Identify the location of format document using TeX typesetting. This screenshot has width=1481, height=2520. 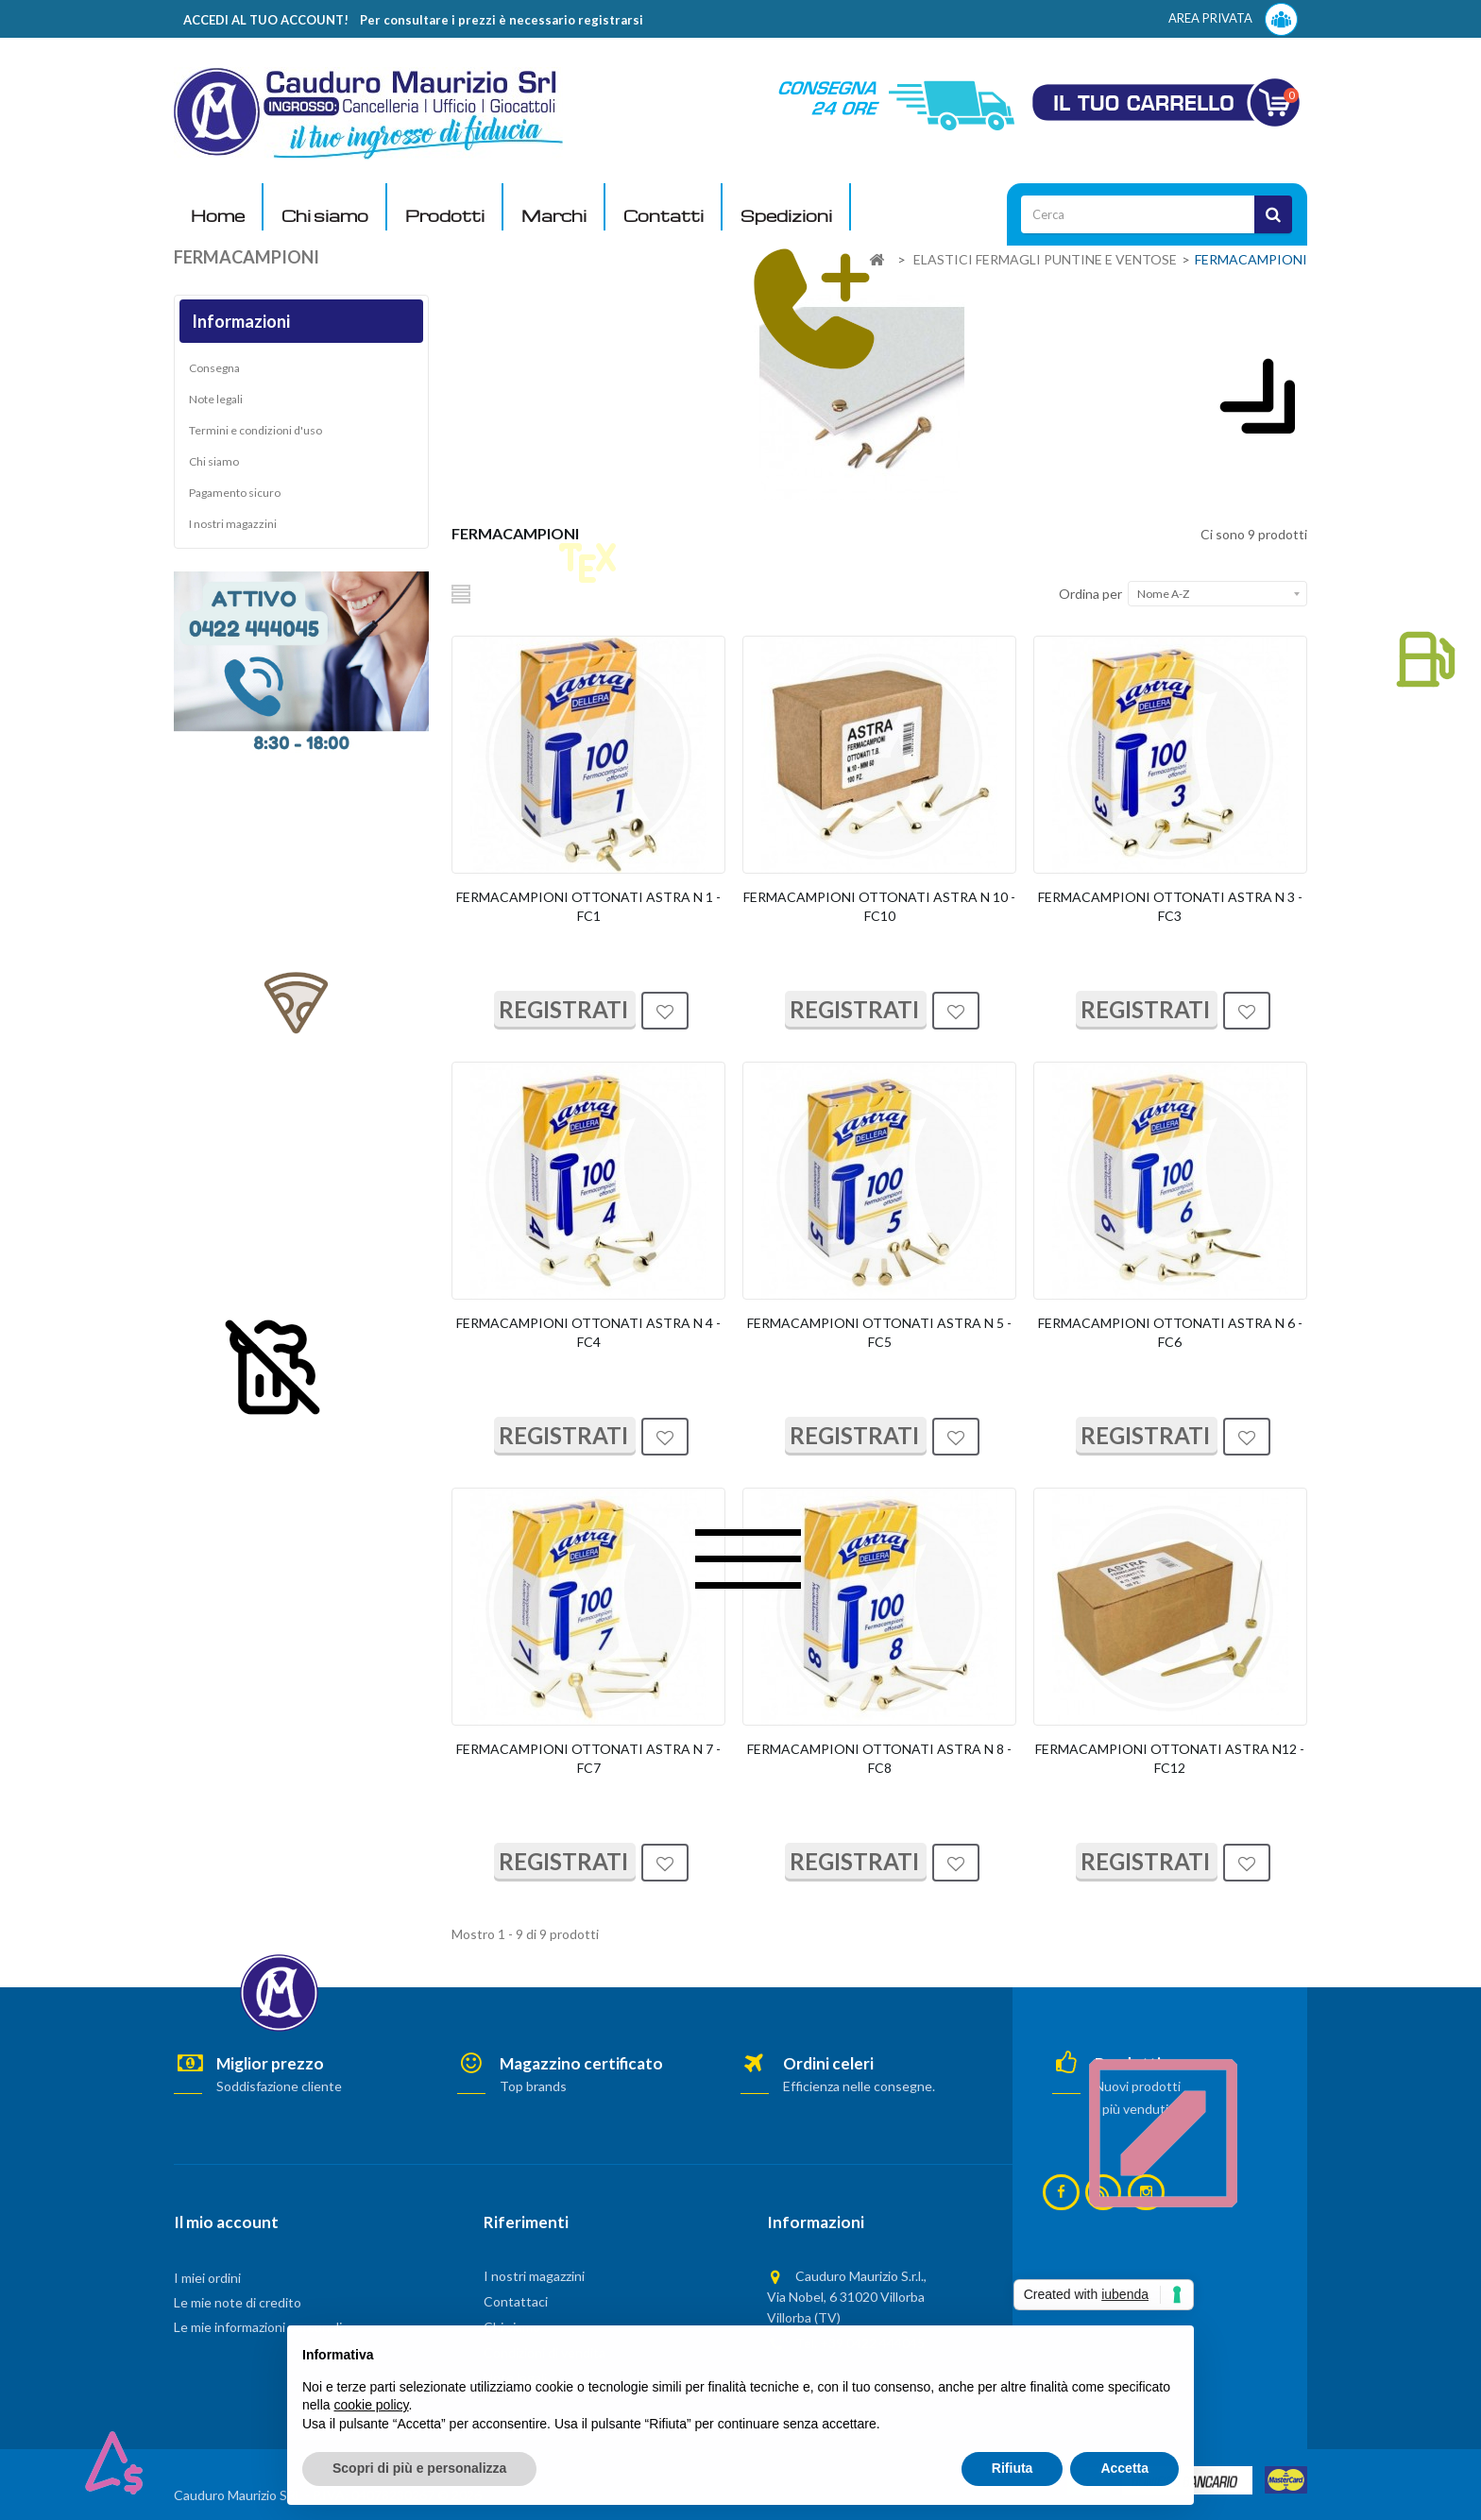
(587, 560).